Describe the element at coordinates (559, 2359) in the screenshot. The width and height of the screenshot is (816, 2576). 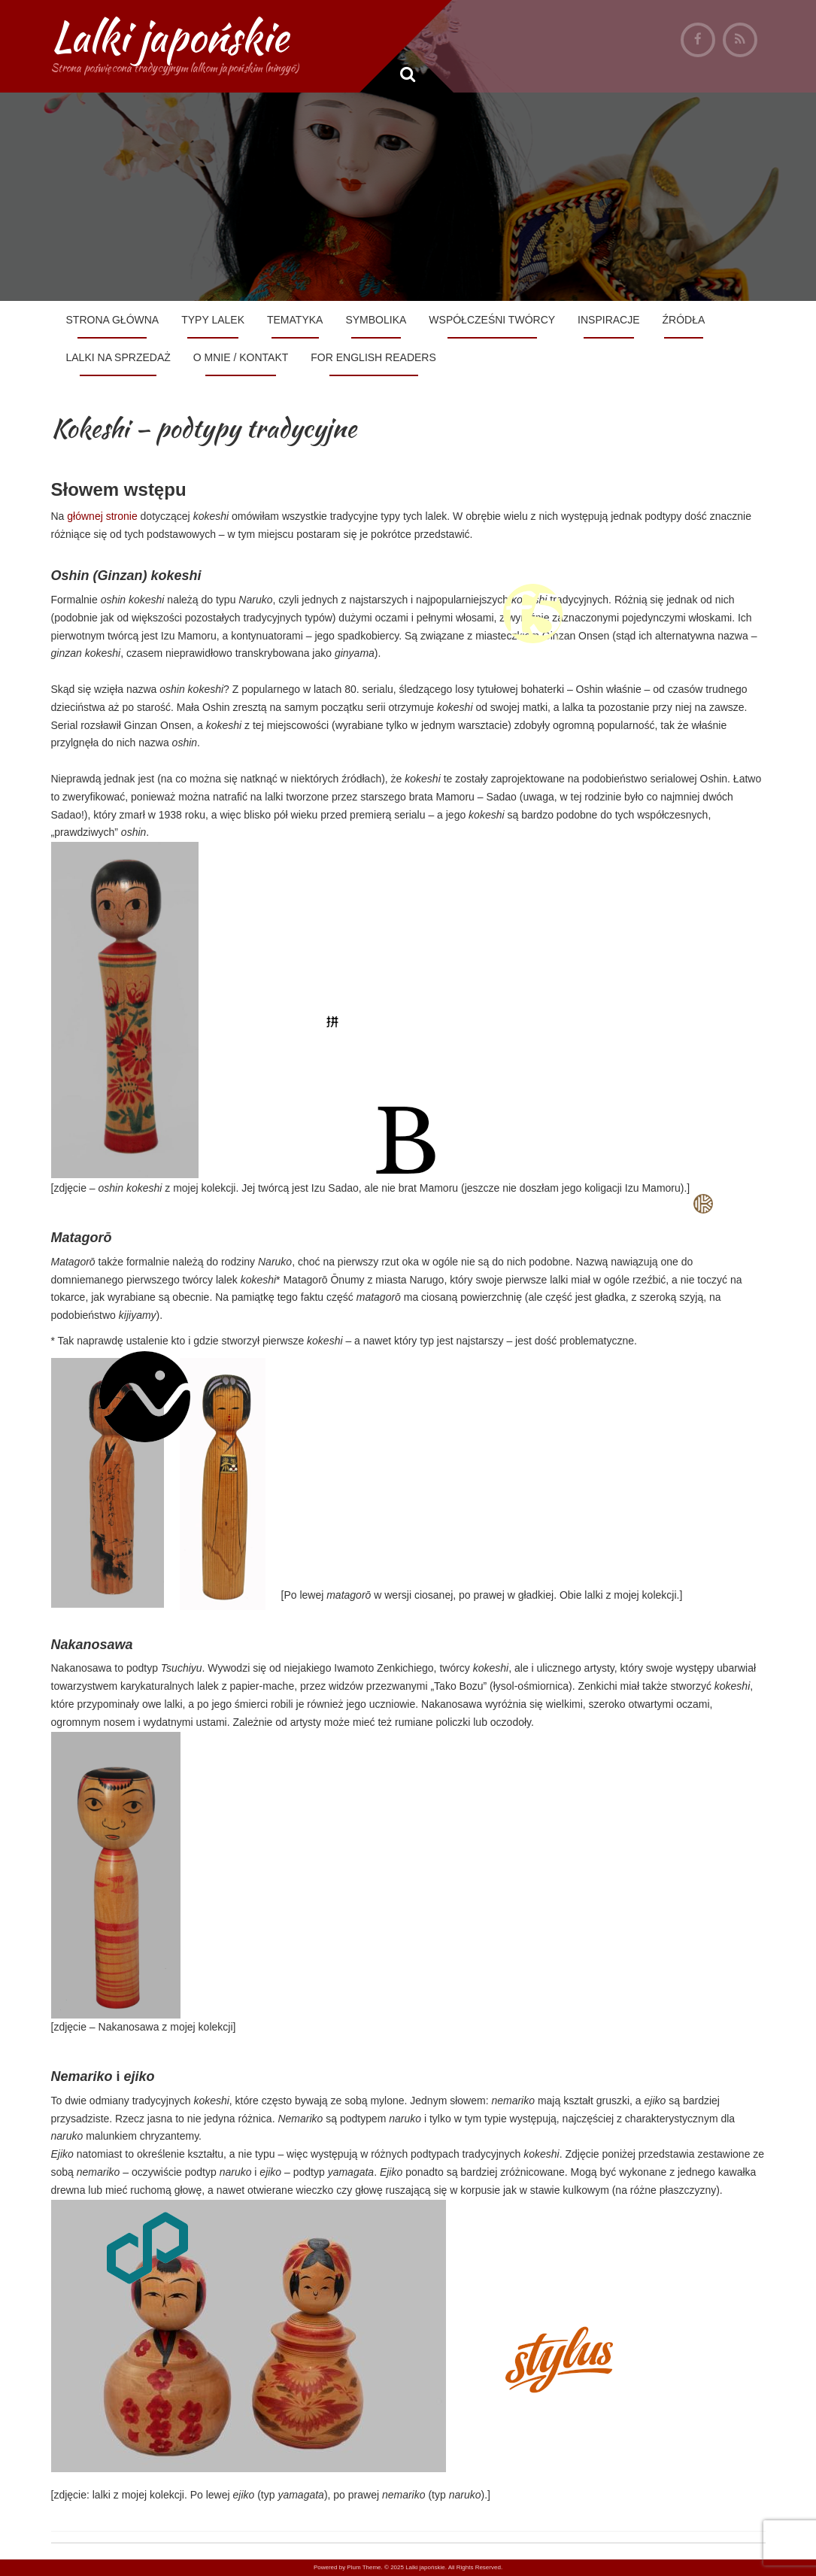
I see `stylus CSS preprocessor logo` at that location.